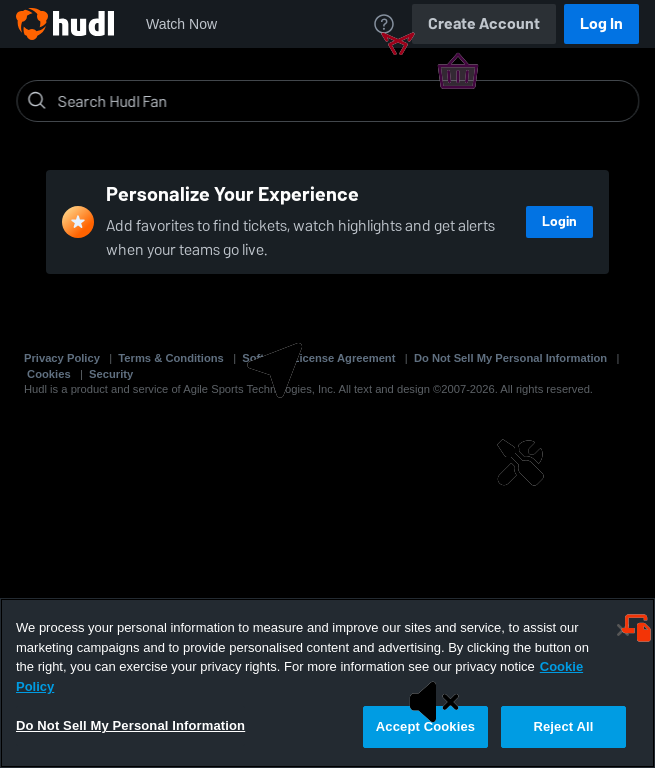  I want to click on cupra brand logo, so click(398, 43).